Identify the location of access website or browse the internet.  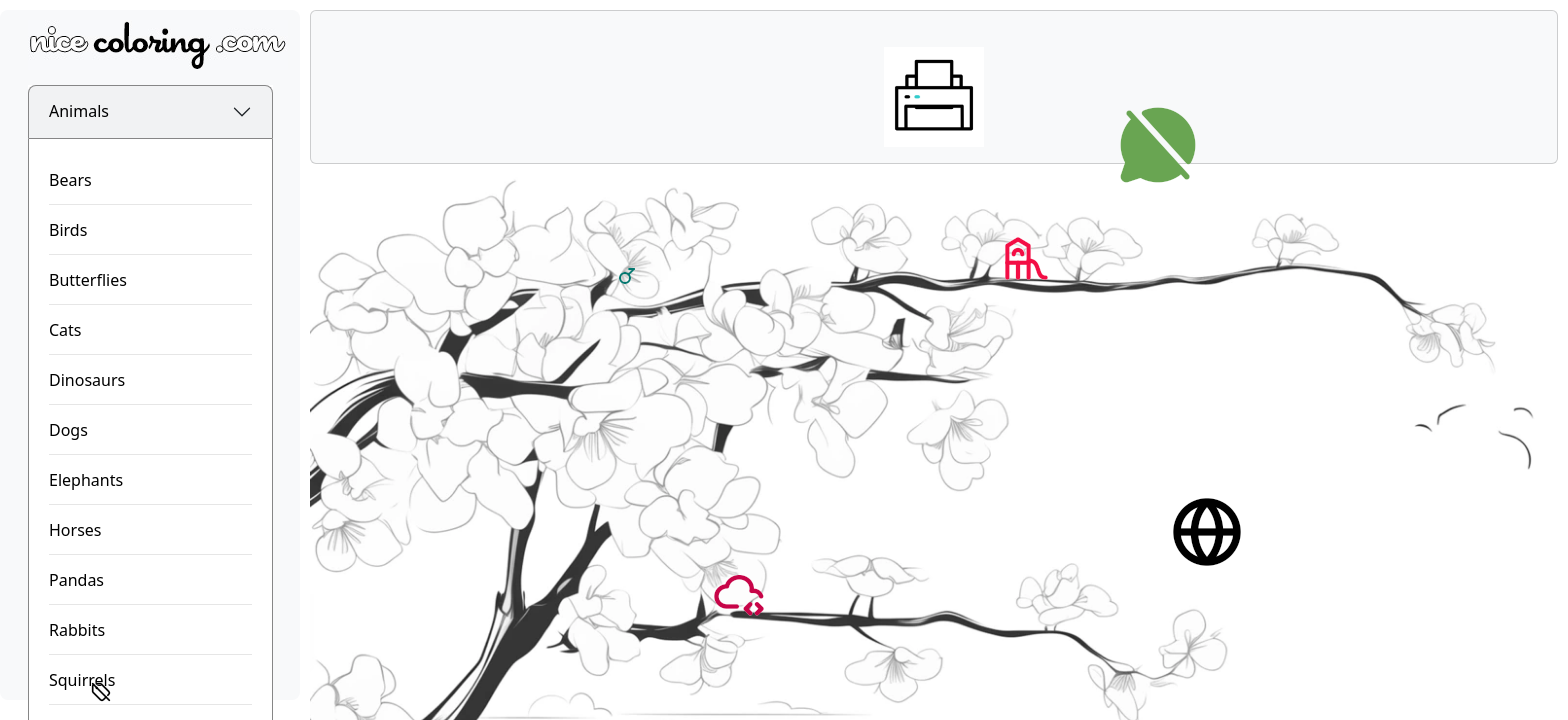
(1207, 532).